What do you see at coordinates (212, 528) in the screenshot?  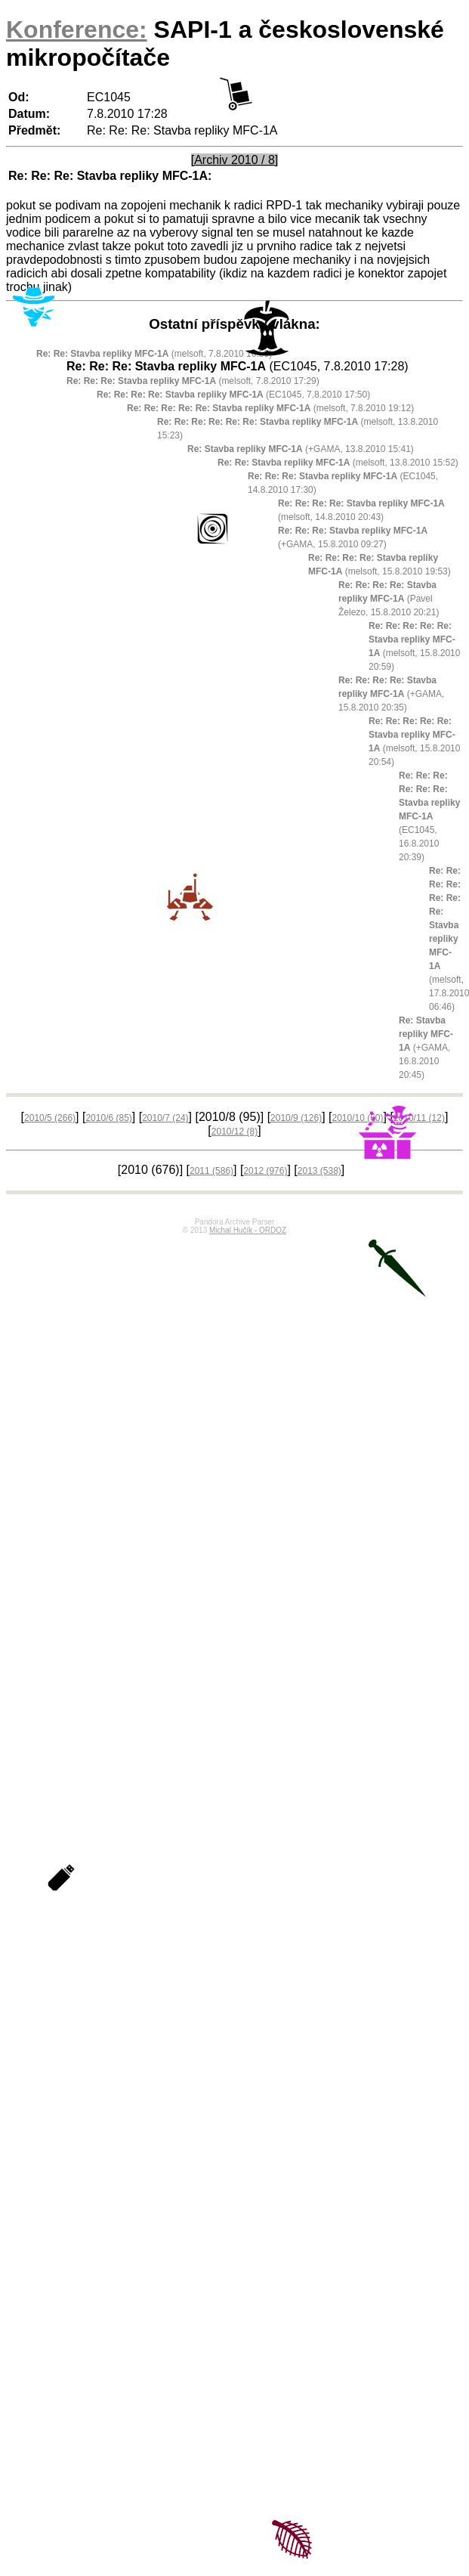 I see `abstract decorative element or game asset` at bounding box center [212, 528].